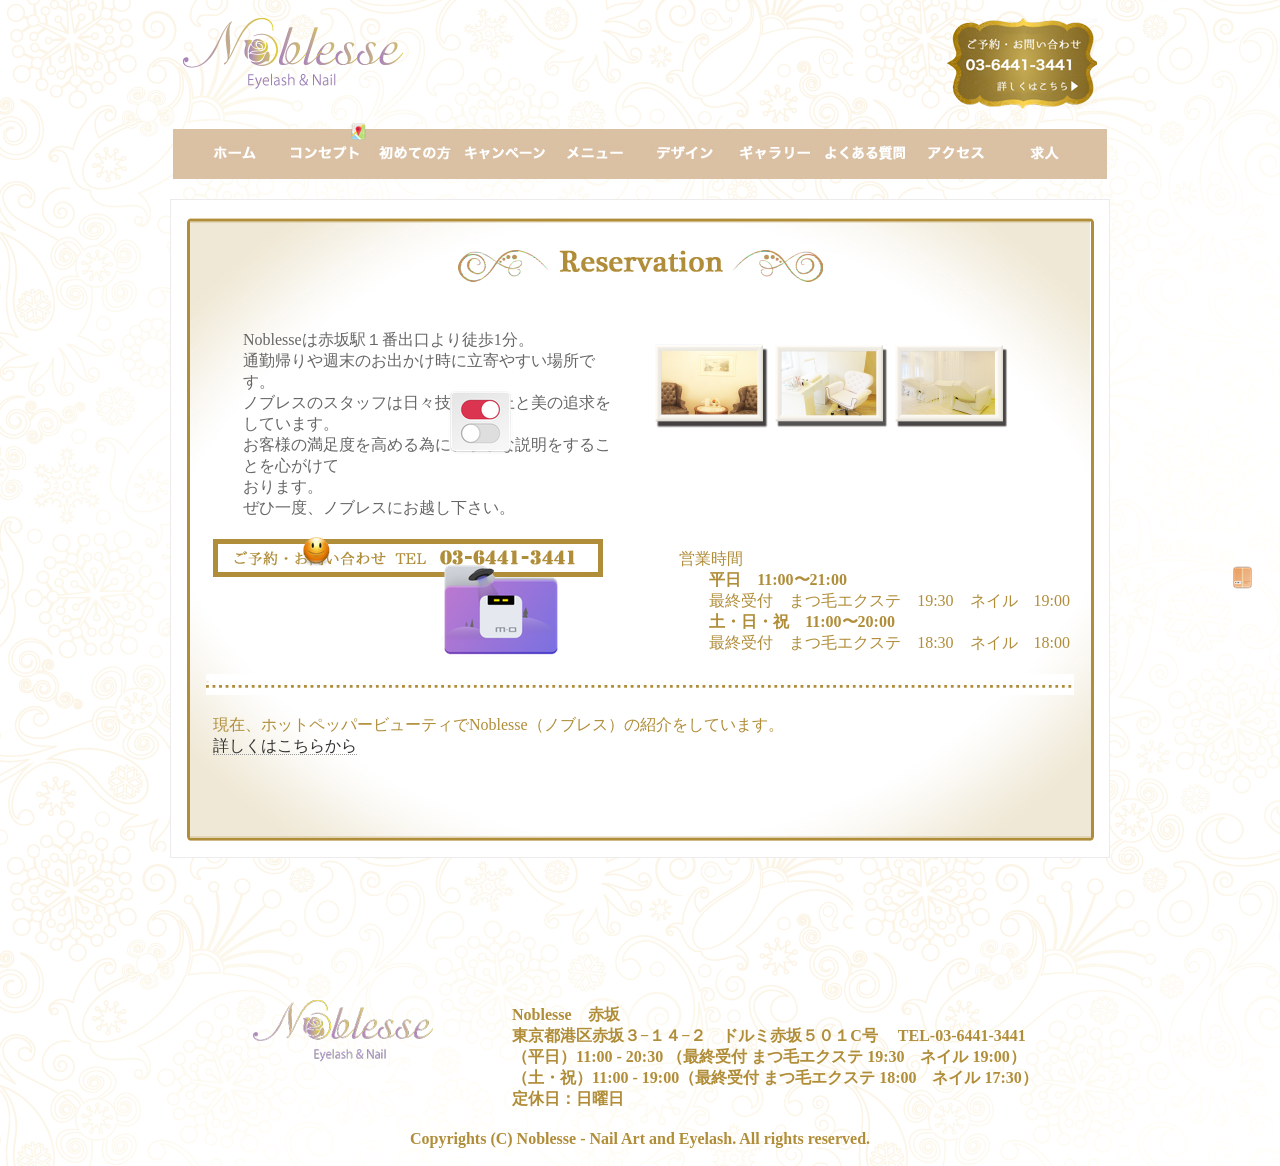  What do you see at coordinates (316, 551) in the screenshot?
I see `add an emoji or reaction to a message` at bounding box center [316, 551].